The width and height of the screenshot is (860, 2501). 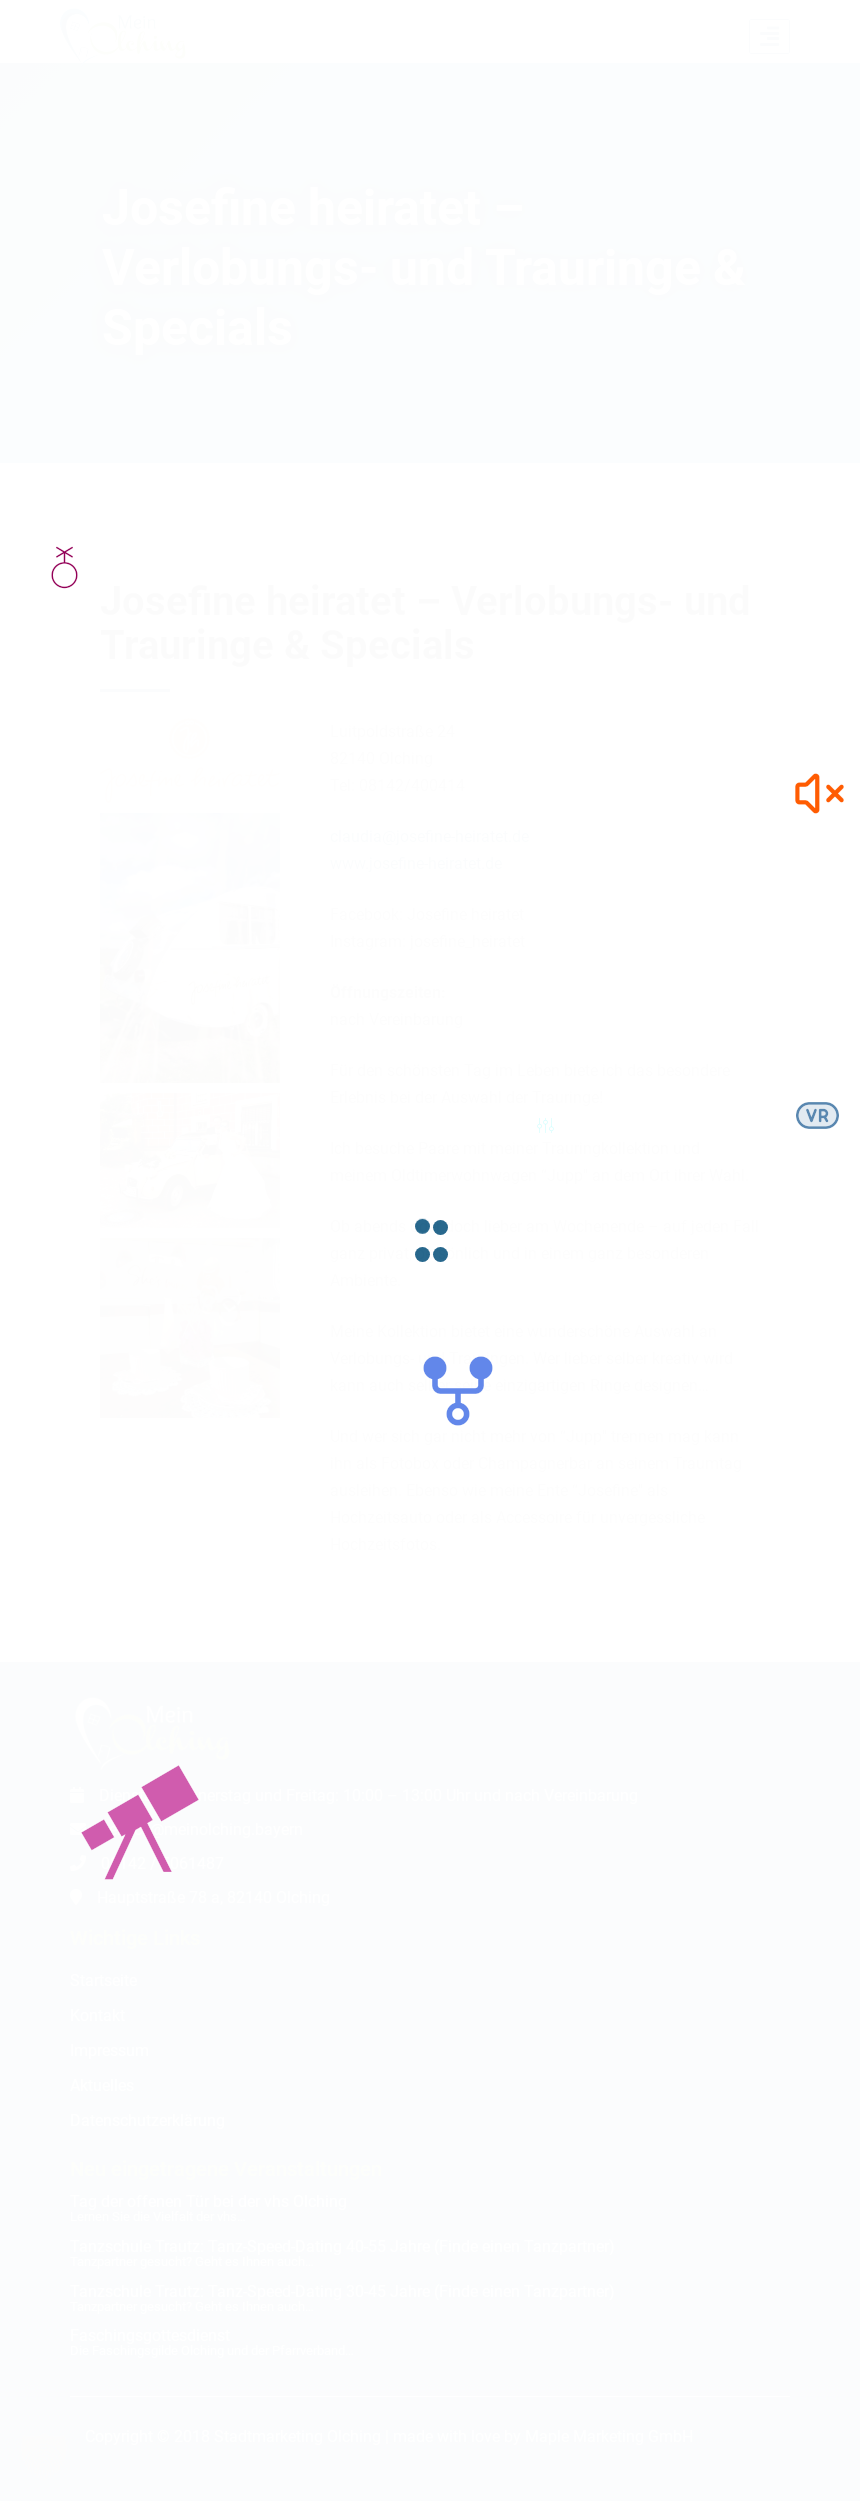 I want to click on mute audio, so click(x=819, y=793).